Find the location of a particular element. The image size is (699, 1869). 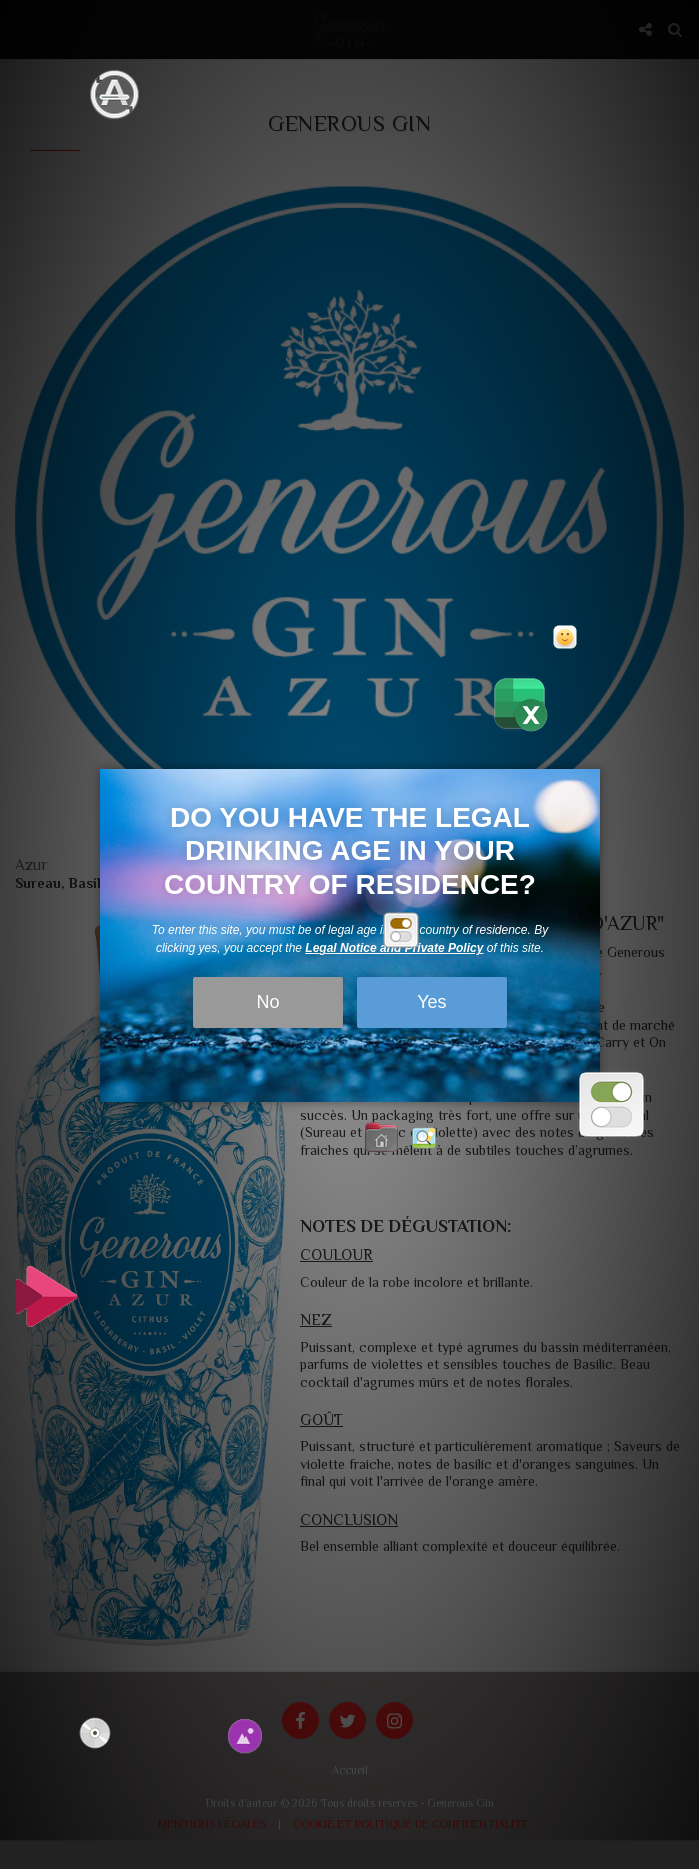

access DVD-RW drive or disc is located at coordinates (95, 1733).